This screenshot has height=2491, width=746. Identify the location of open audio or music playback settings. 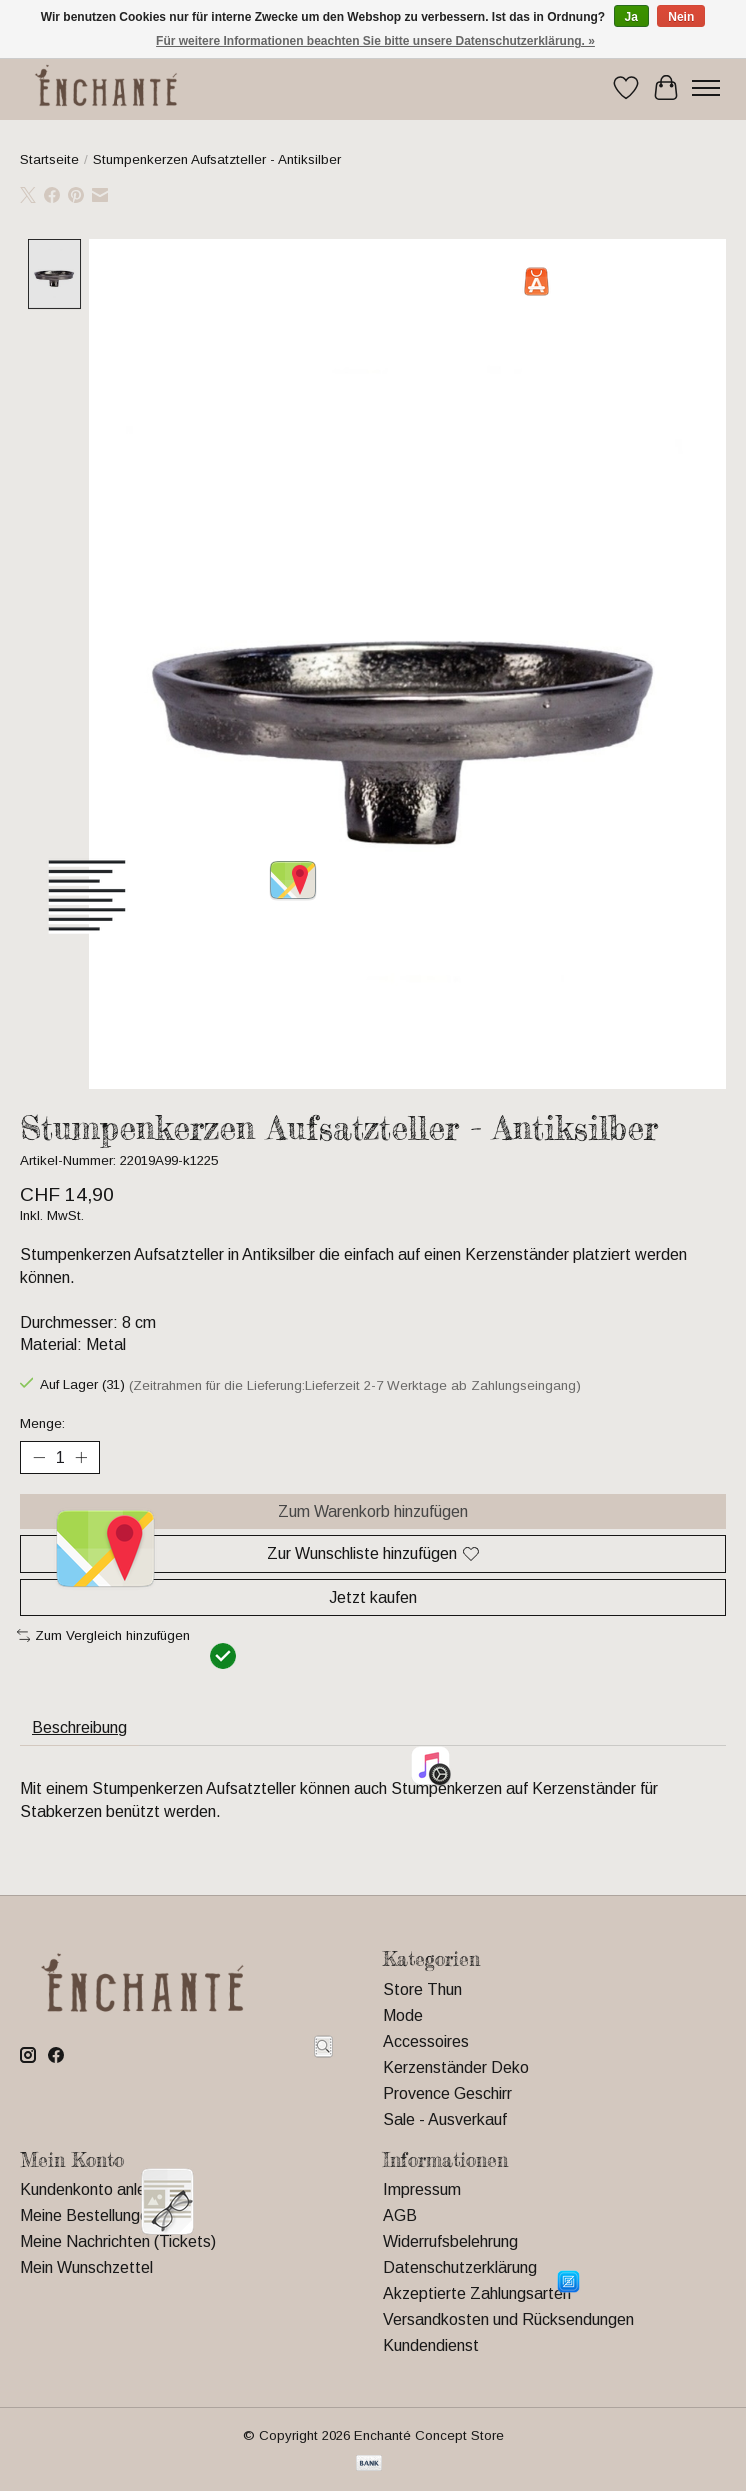
(430, 1765).